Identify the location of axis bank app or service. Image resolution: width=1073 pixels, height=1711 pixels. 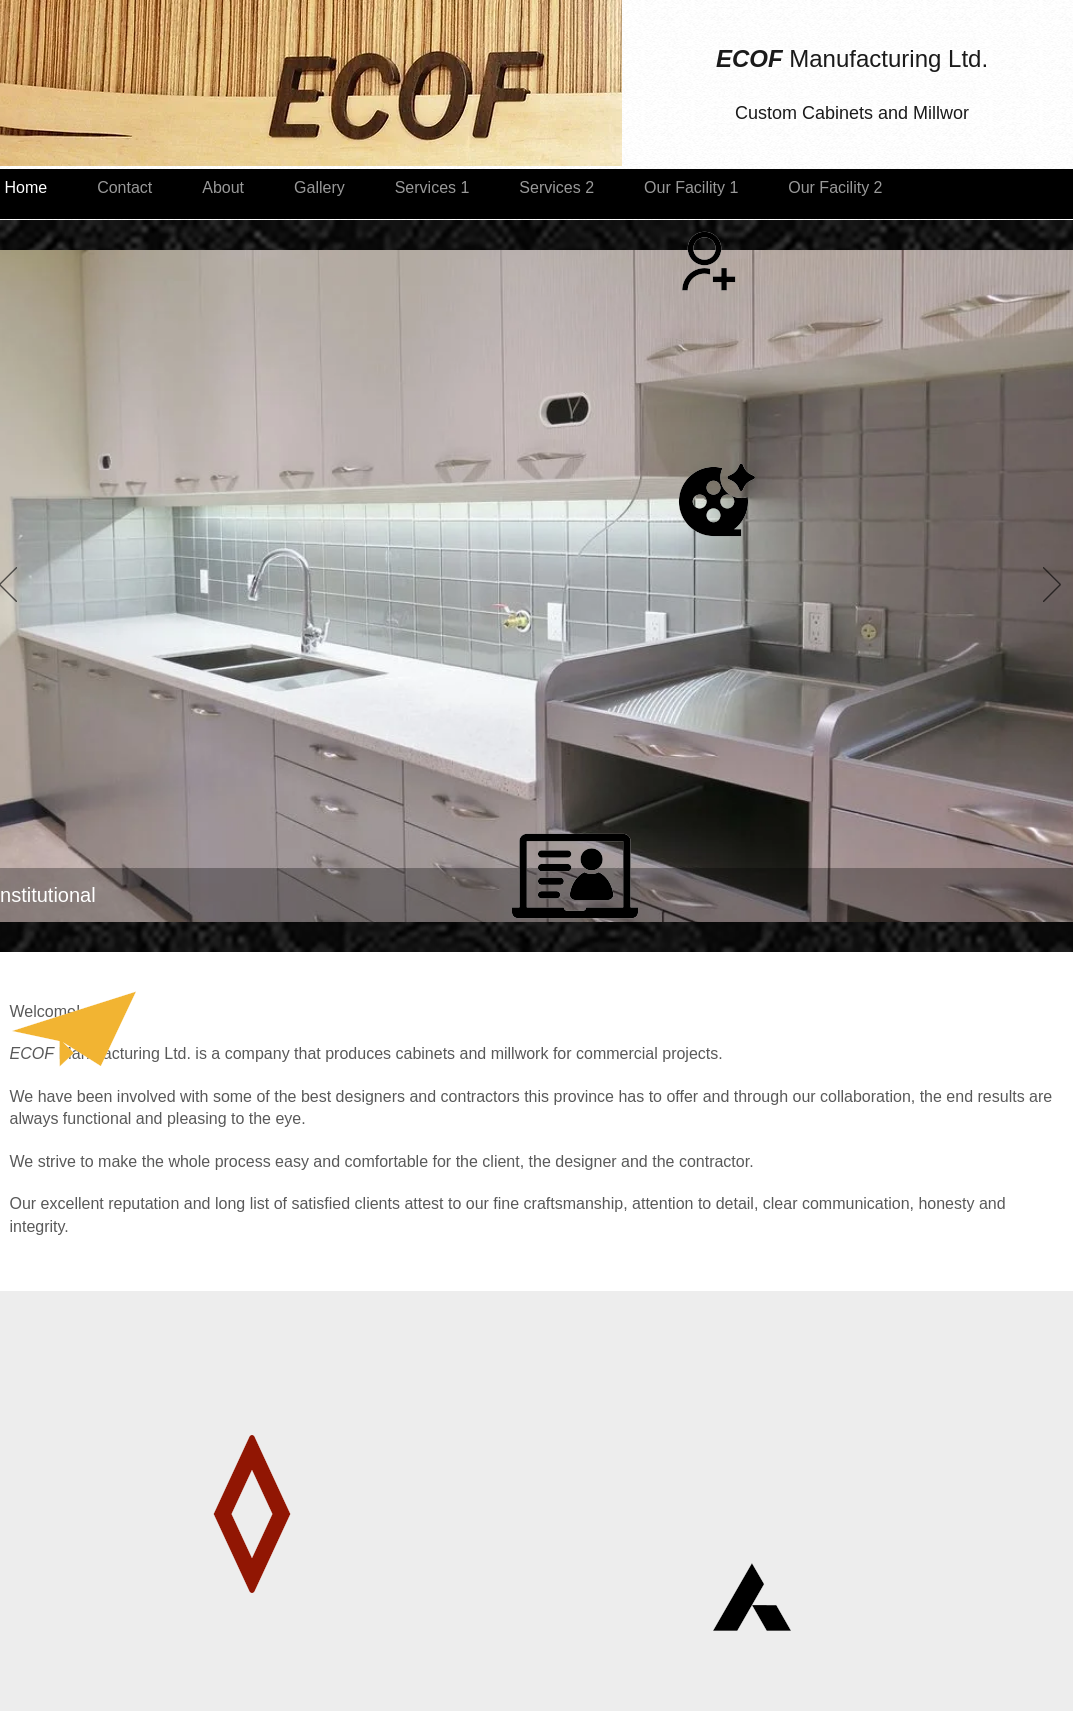
(752, 1597).